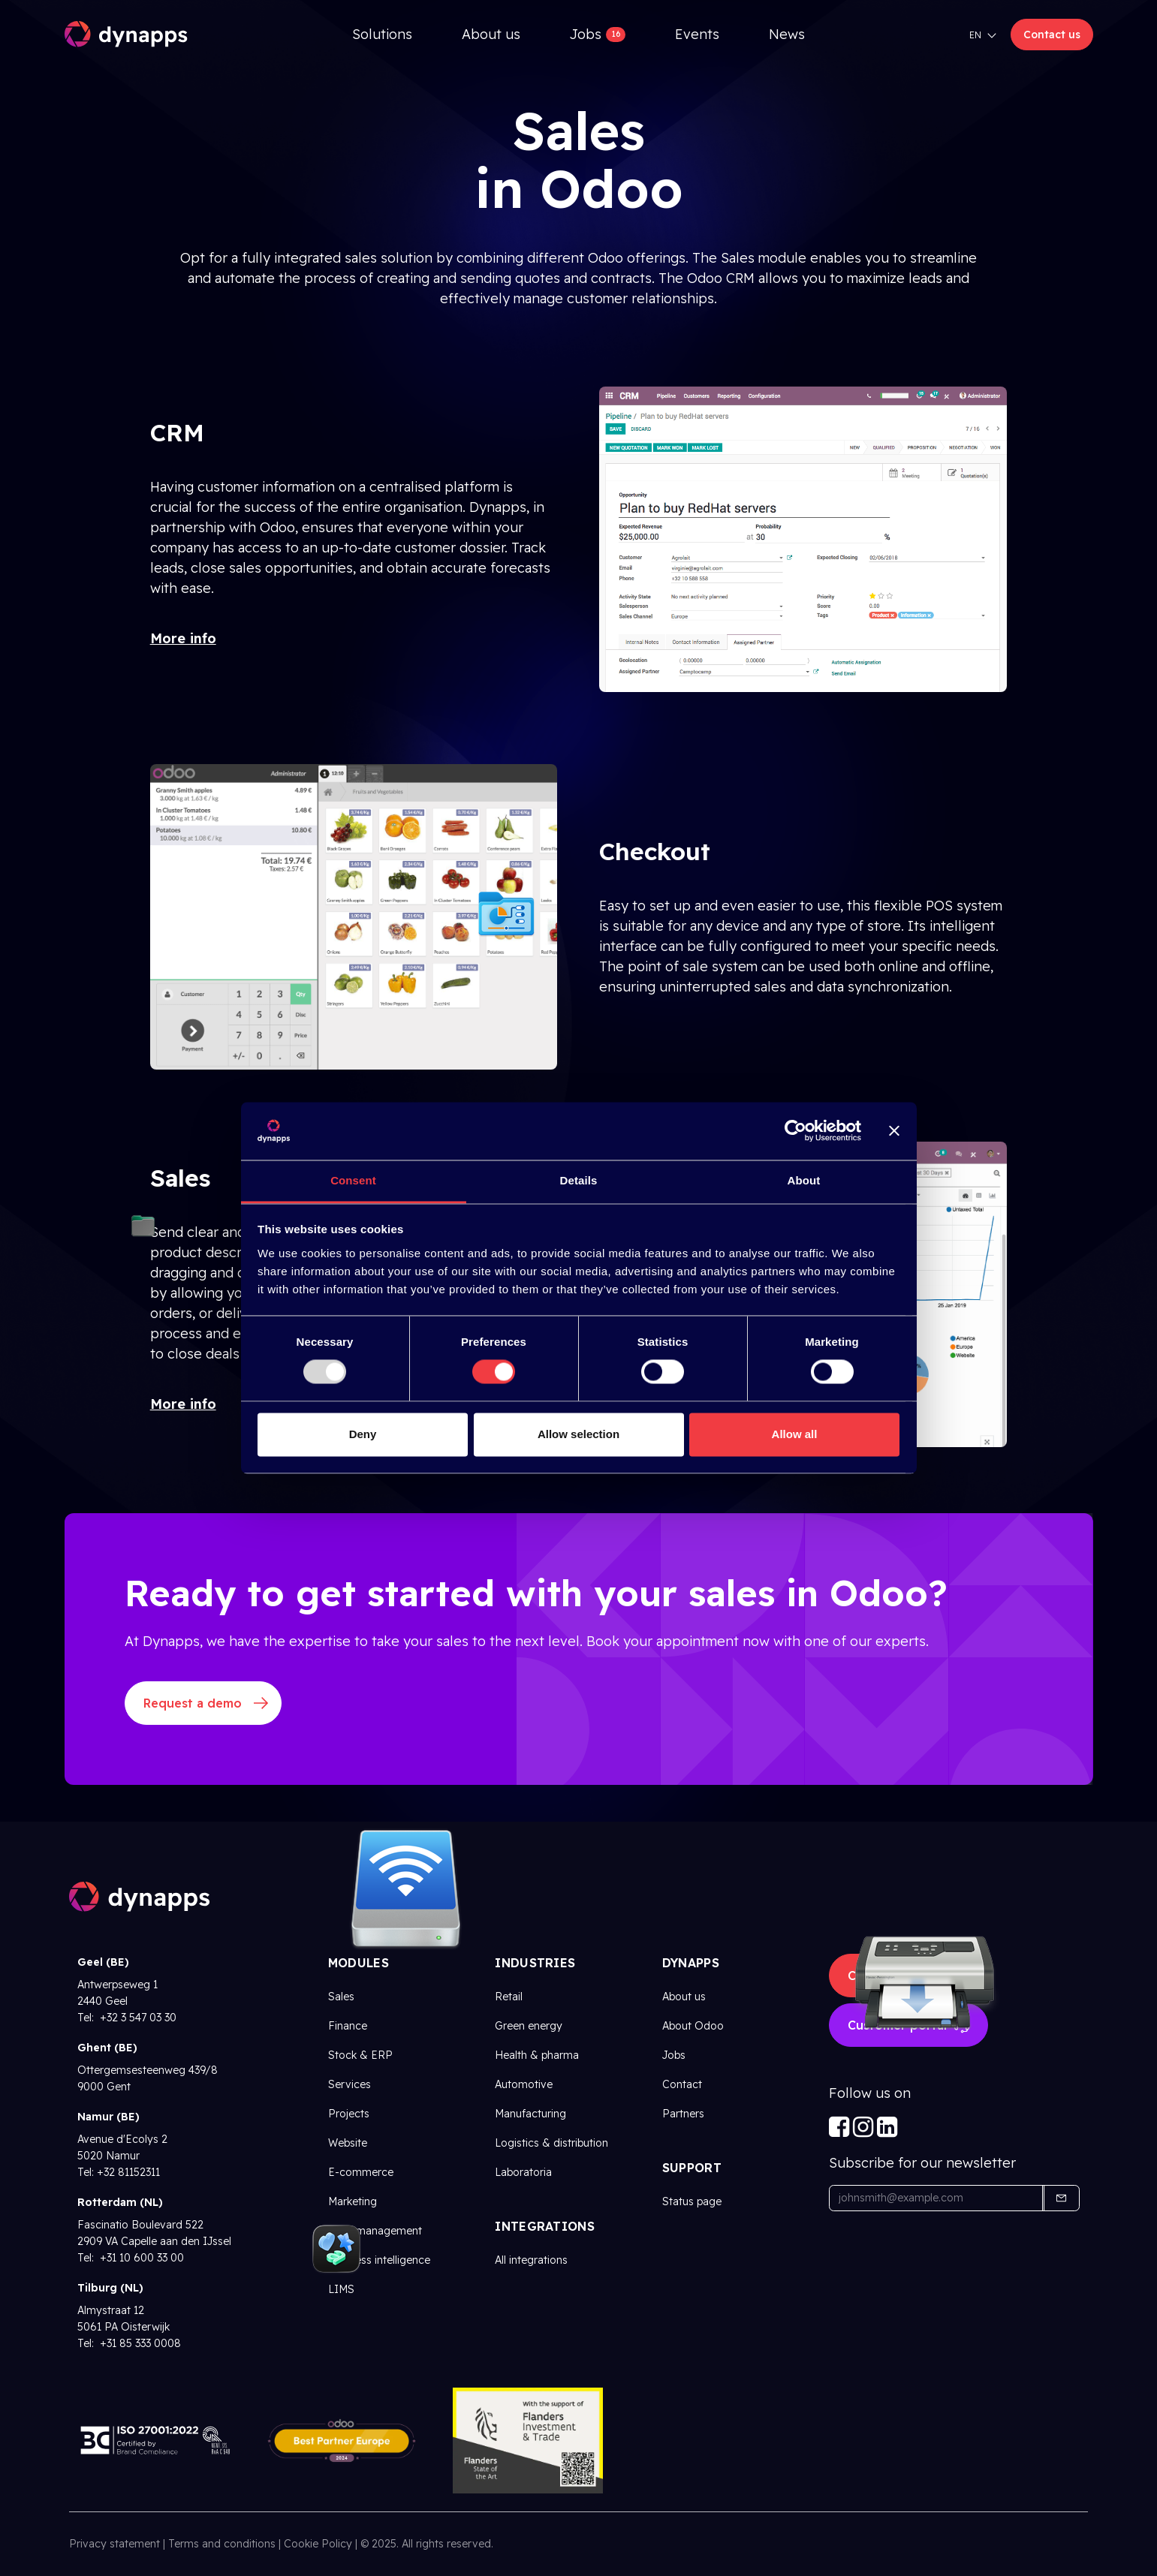  What do you see at coordinates (924, 1979) in the screenshot?
I see `indicates a document is currently printing` at bounding box center [924, 1979].